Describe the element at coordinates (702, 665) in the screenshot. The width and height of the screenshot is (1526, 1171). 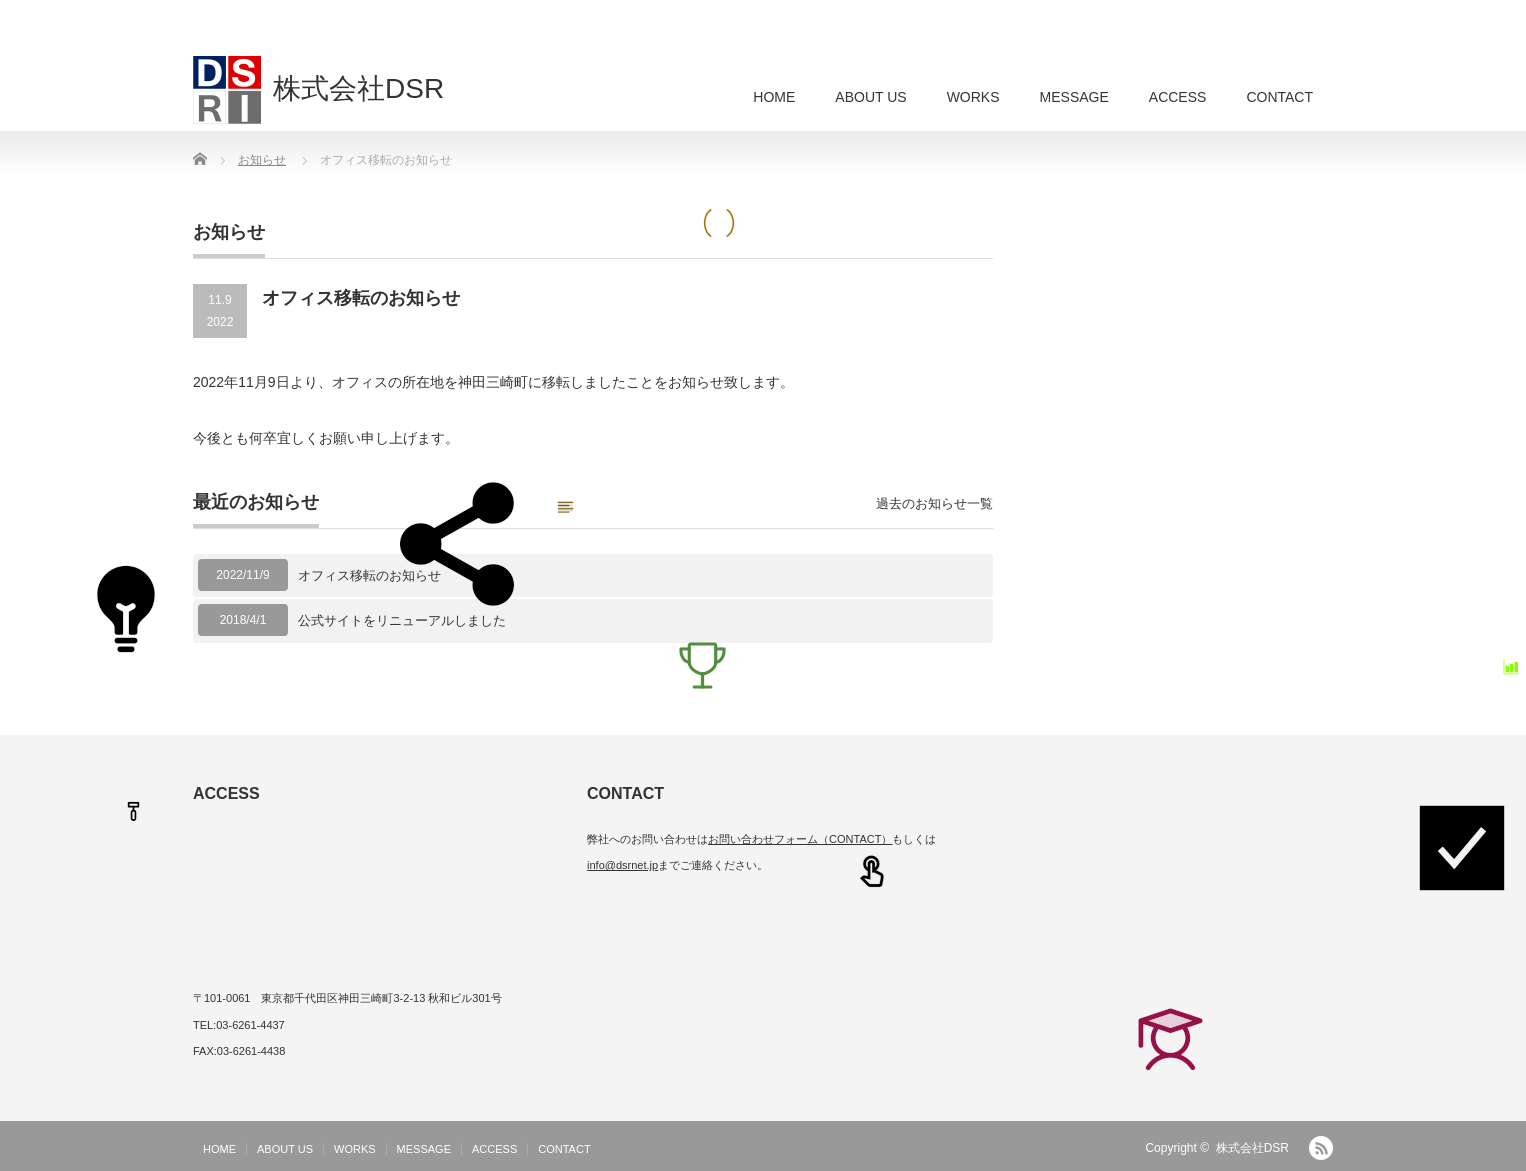
I see `view achievements or awards` at that location.